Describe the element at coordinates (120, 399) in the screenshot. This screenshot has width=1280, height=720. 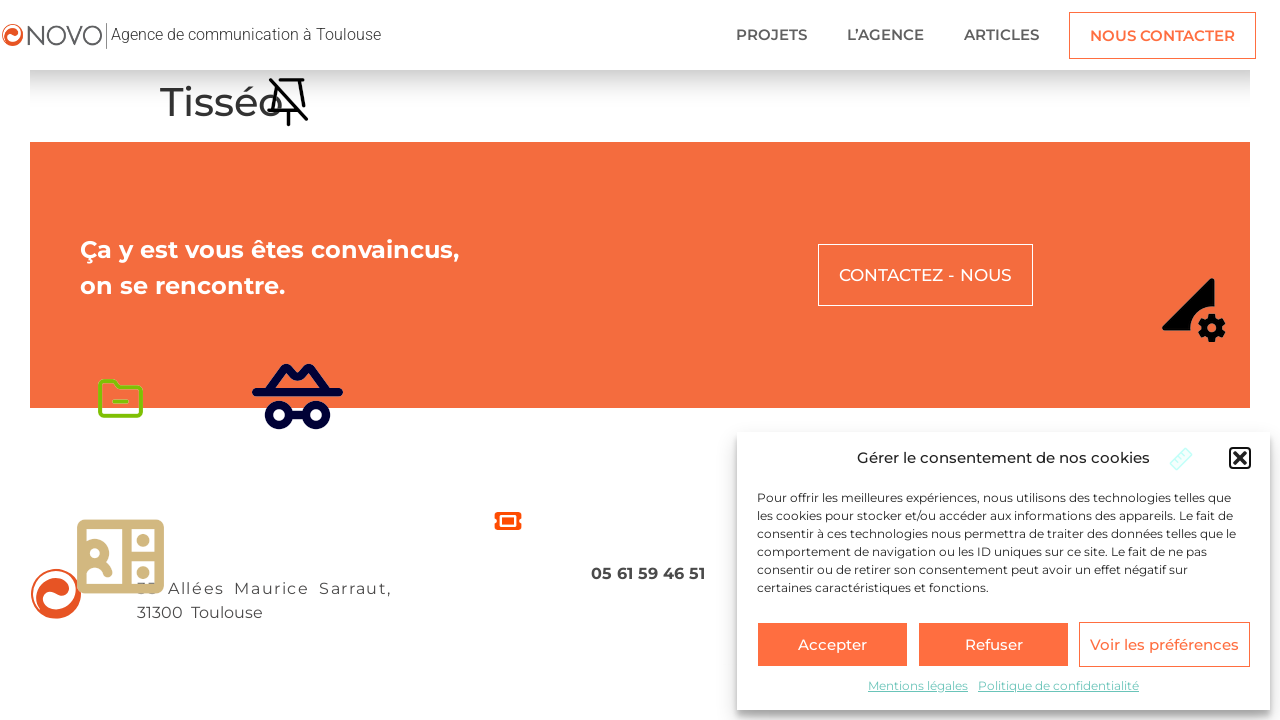
I see `remove a folder` at that location.